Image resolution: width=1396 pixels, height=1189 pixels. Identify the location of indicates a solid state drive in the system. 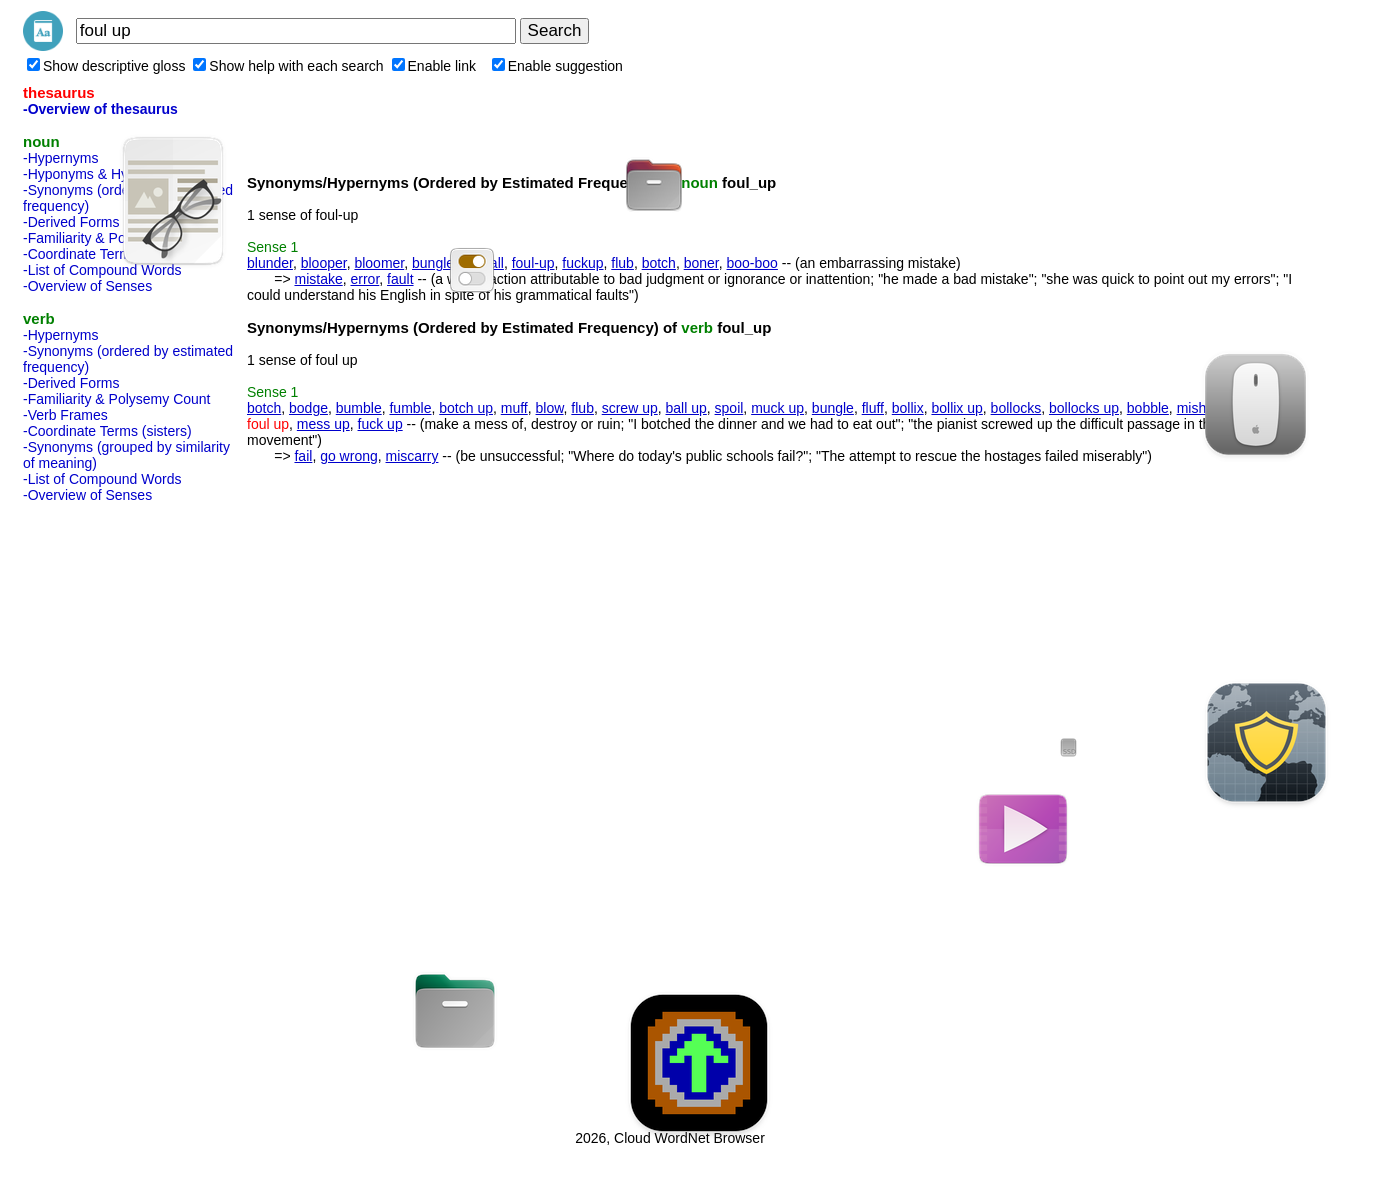
(1068, 747).